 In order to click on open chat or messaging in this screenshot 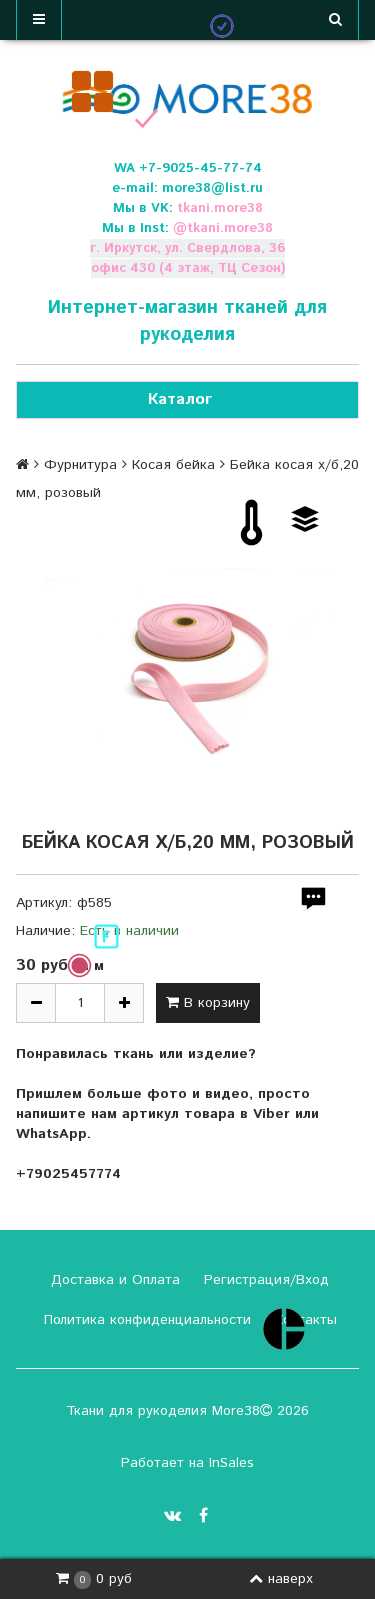, I will do `click(313, 898)`.